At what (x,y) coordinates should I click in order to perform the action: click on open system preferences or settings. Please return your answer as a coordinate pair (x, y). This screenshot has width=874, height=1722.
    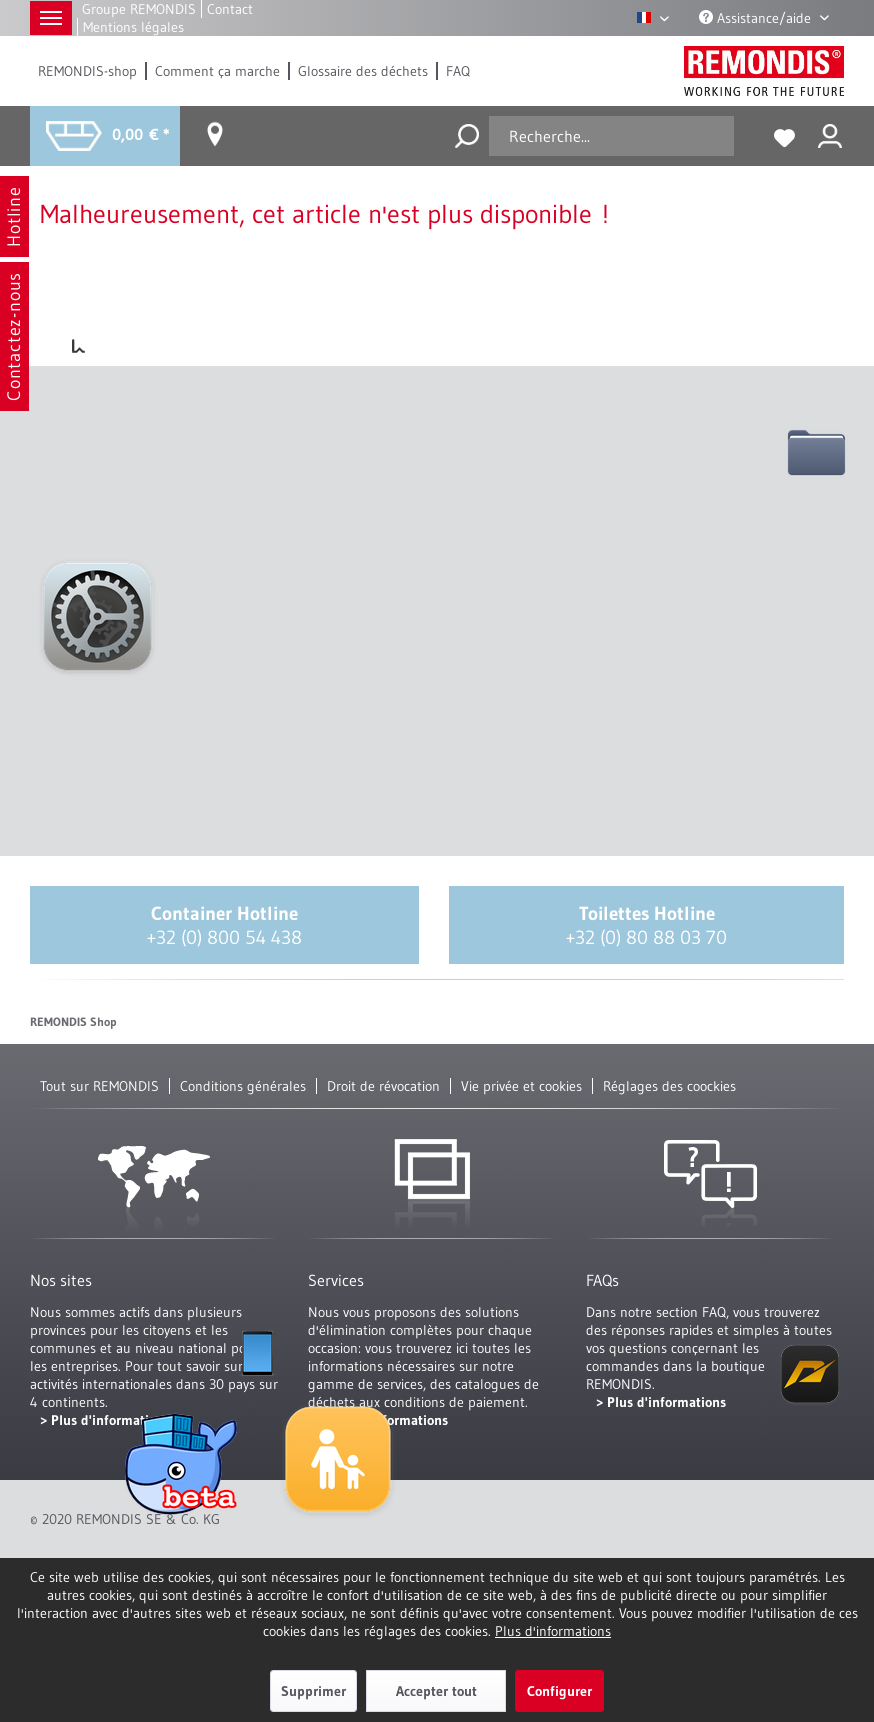
    Looking at the image, I should click on (97, 616).